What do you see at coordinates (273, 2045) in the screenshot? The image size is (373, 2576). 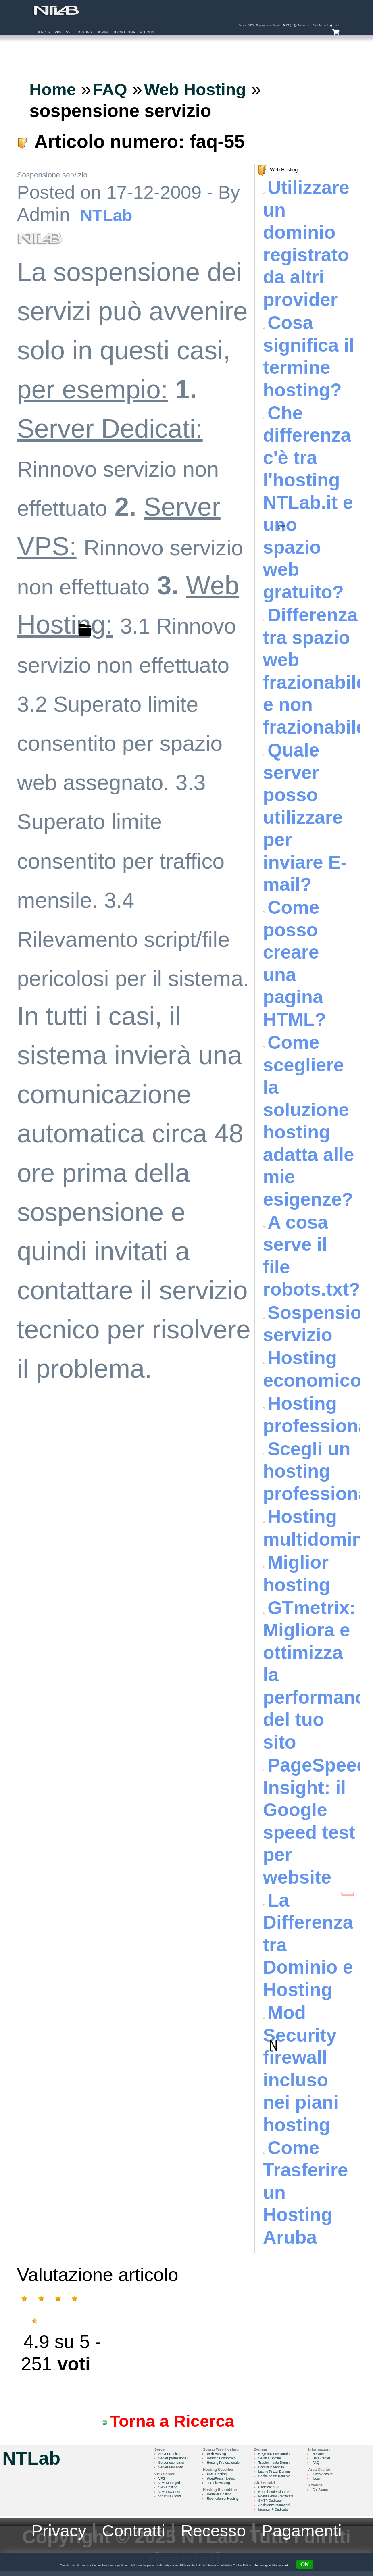 I see `open Netflix app` at bounding box center [273, 2045].